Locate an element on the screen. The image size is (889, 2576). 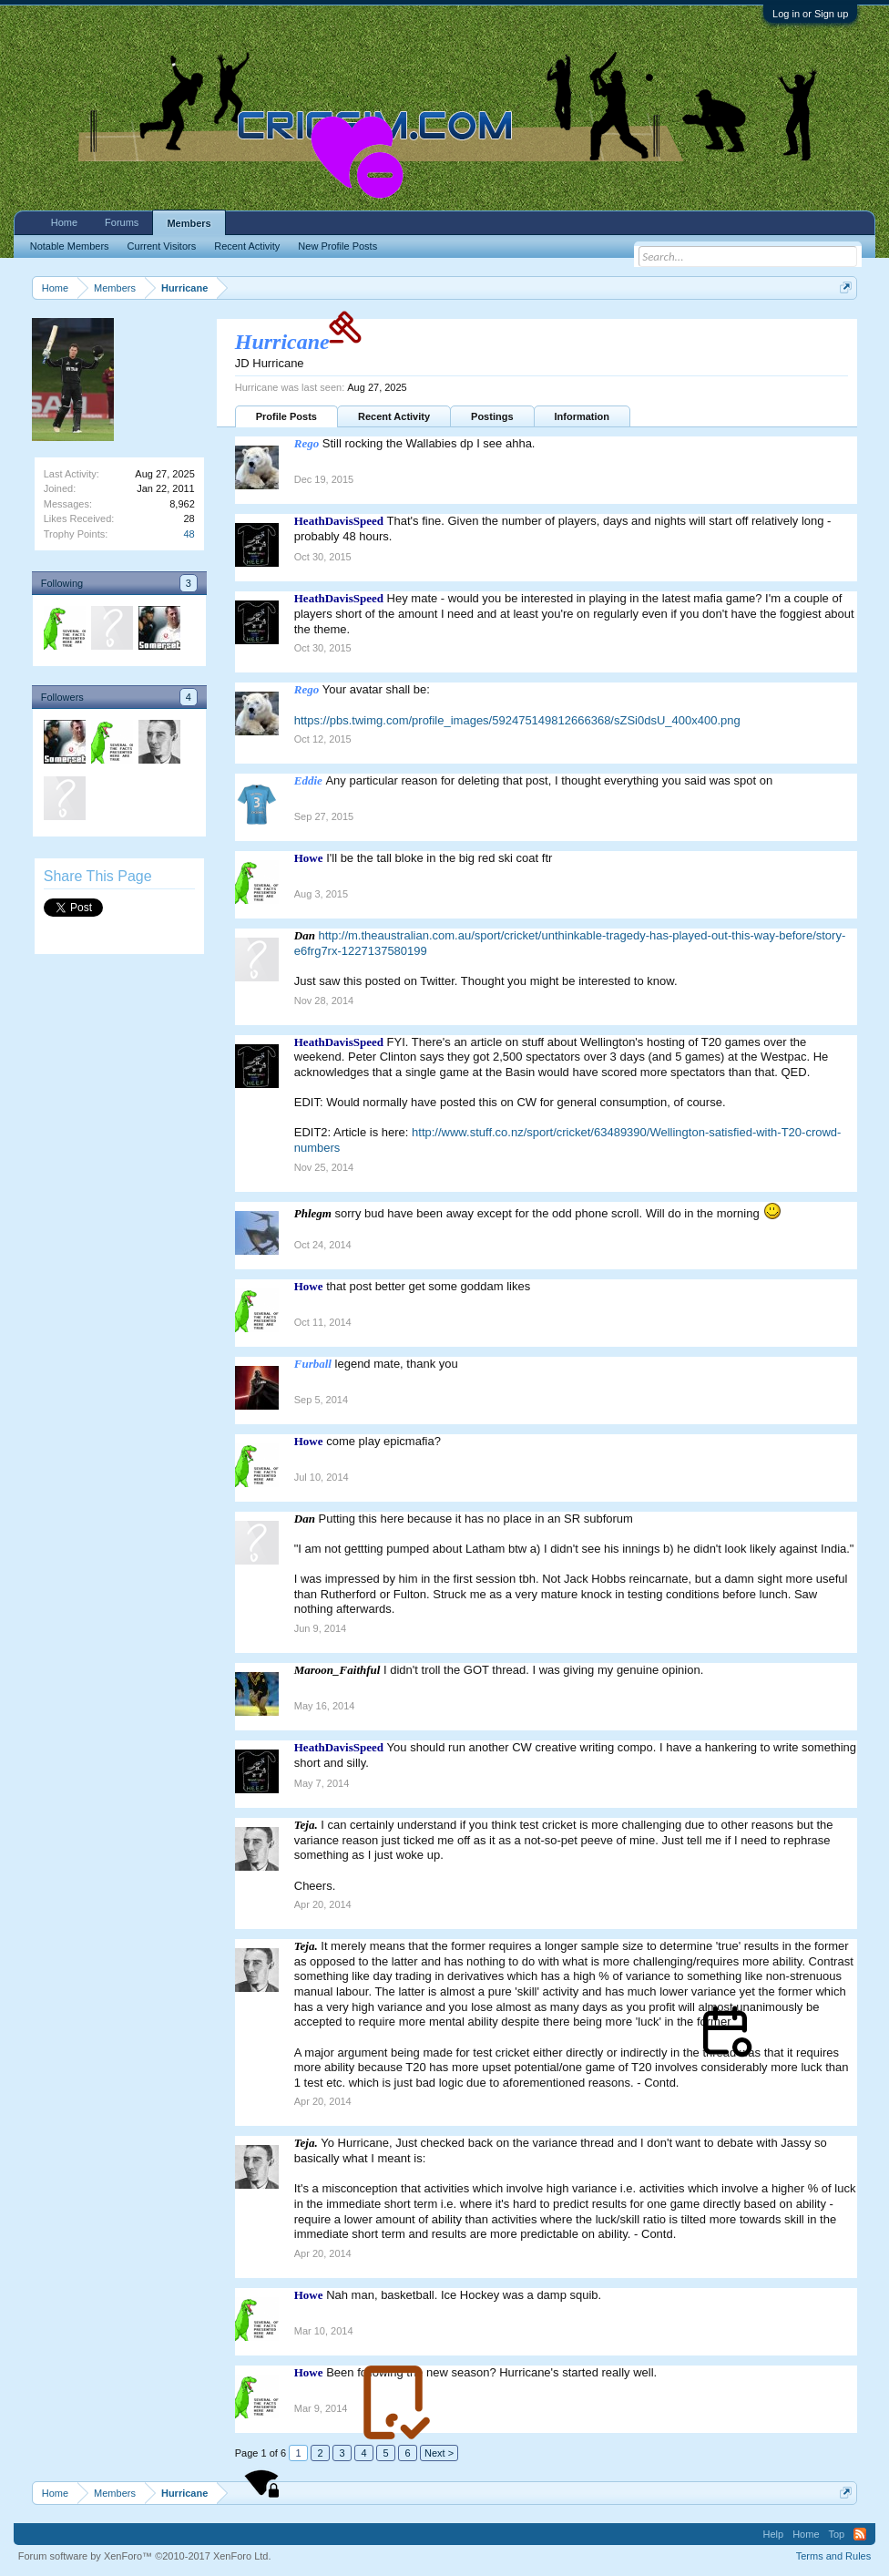
access legal or court-related information is located at coordinates (345, 327).